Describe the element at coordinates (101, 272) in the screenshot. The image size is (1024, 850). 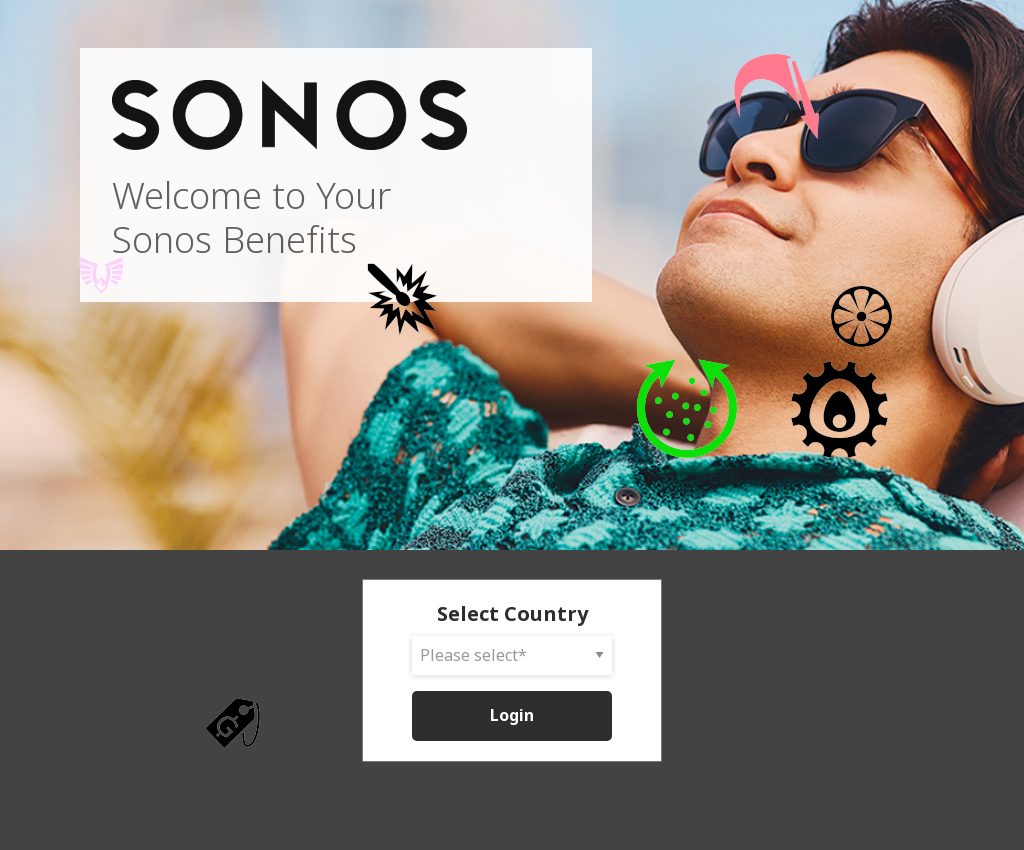
I see `guild or faction emblem in a game interface` at that location.